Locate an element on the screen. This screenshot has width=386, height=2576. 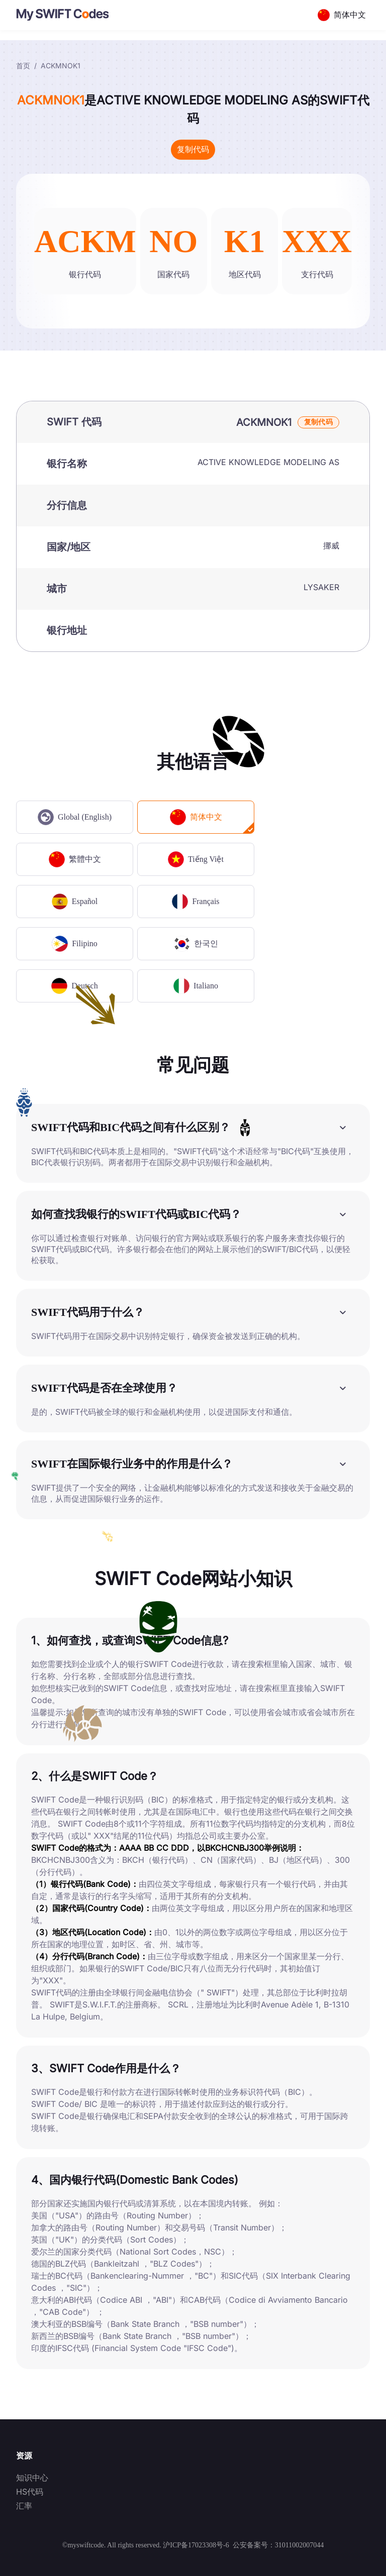
fast forward or skip ahead is located at coordinates (95, 1005).